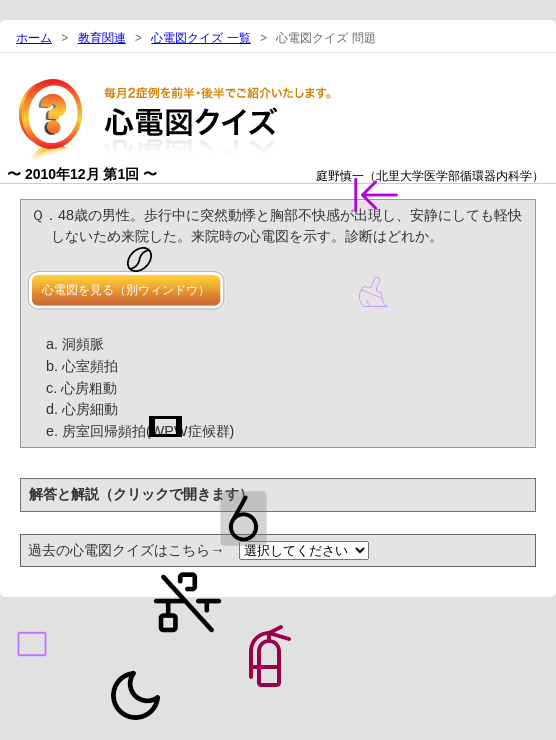 Image resolution: width=556 pixels, height=740 pixels. What do you see at coordinates (243, 518) in the screenshot?
I see `indicates step six in a multi-step process` at bounding box center [243, 518].